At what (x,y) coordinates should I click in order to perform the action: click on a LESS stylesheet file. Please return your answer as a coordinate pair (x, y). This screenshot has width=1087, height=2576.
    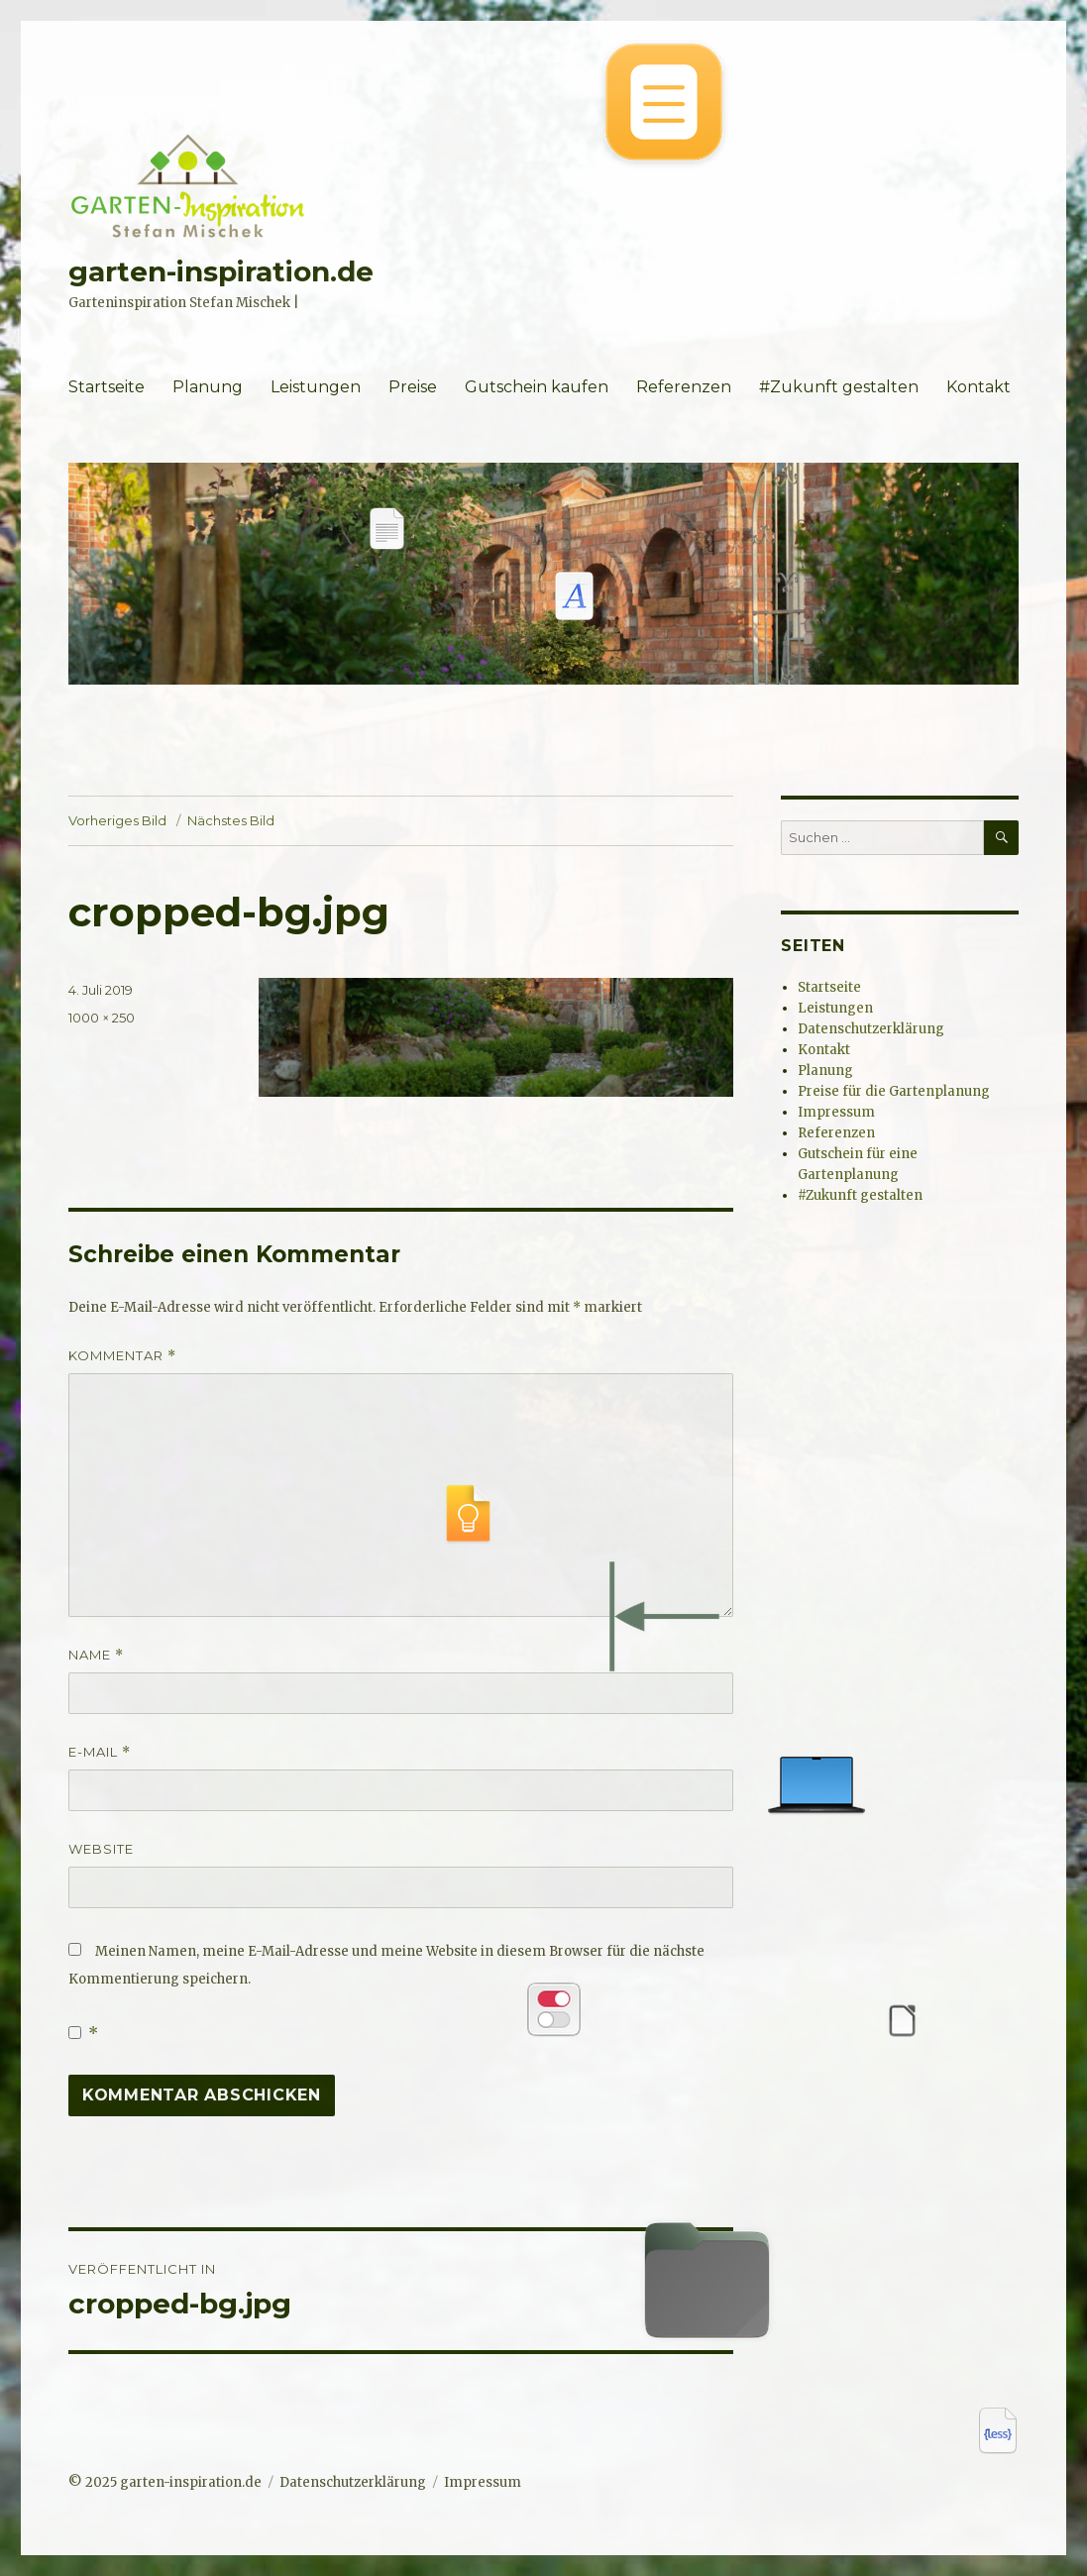
    Looking at the image, I should click on (998, 2430).